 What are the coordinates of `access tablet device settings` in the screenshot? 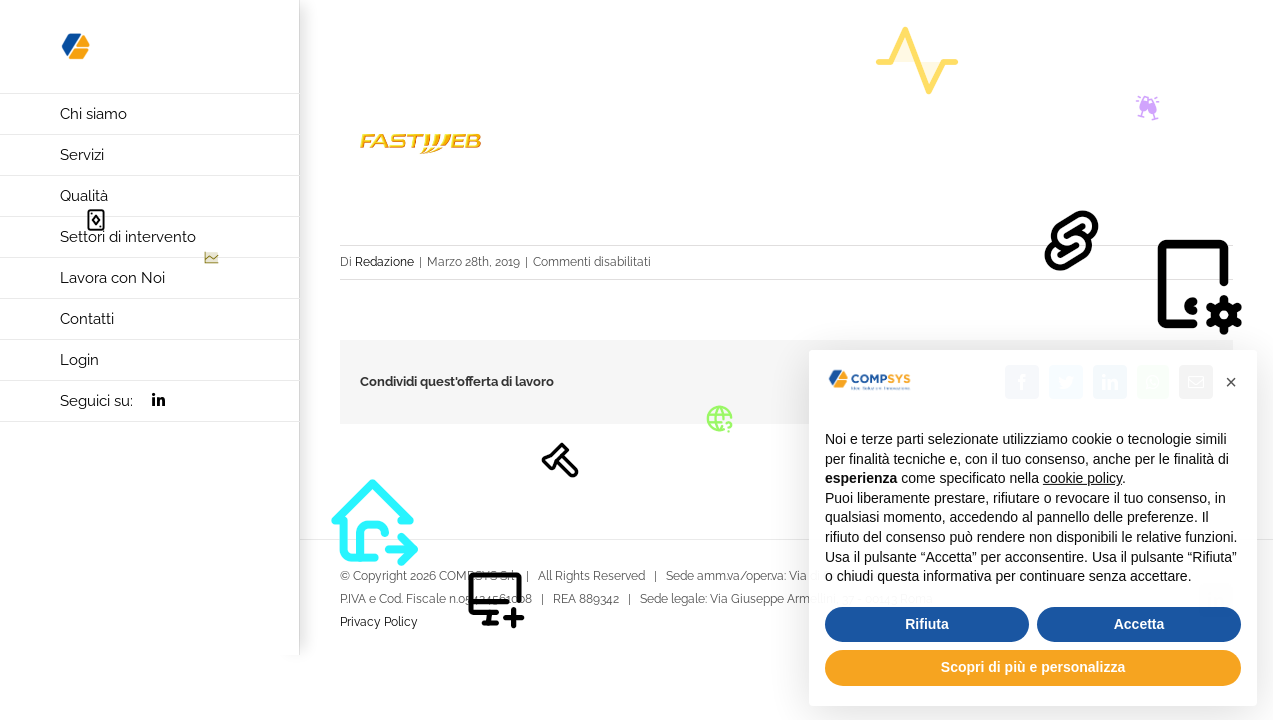 It's located at (1193, 284).